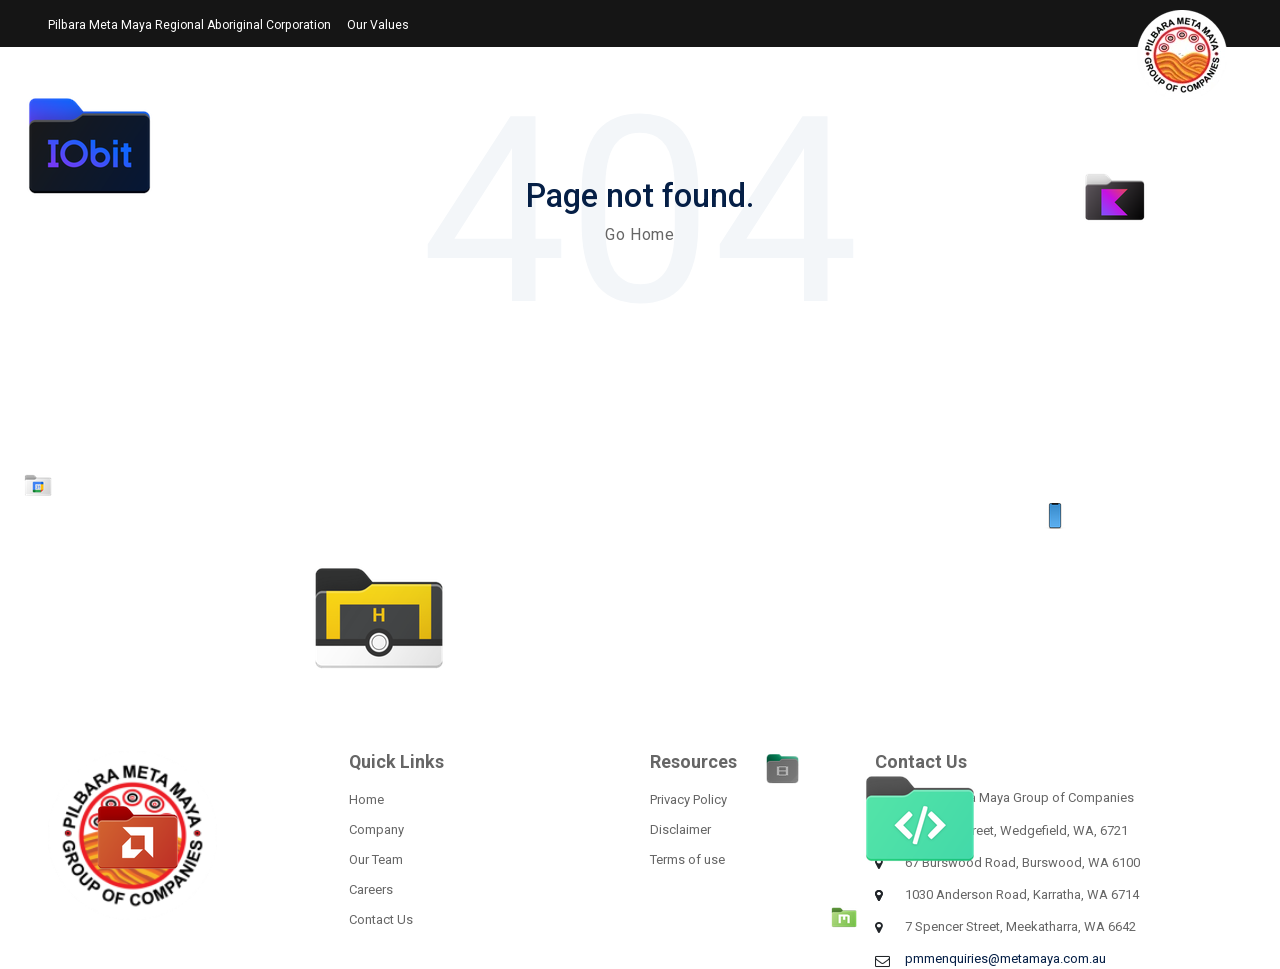 Image resolution: width=1280 pixels, height=969 pixels. What do you see at coordinates (89, 149) in the screenshot?
I see `open the IObit application folder` at bounding box center [89, 149].